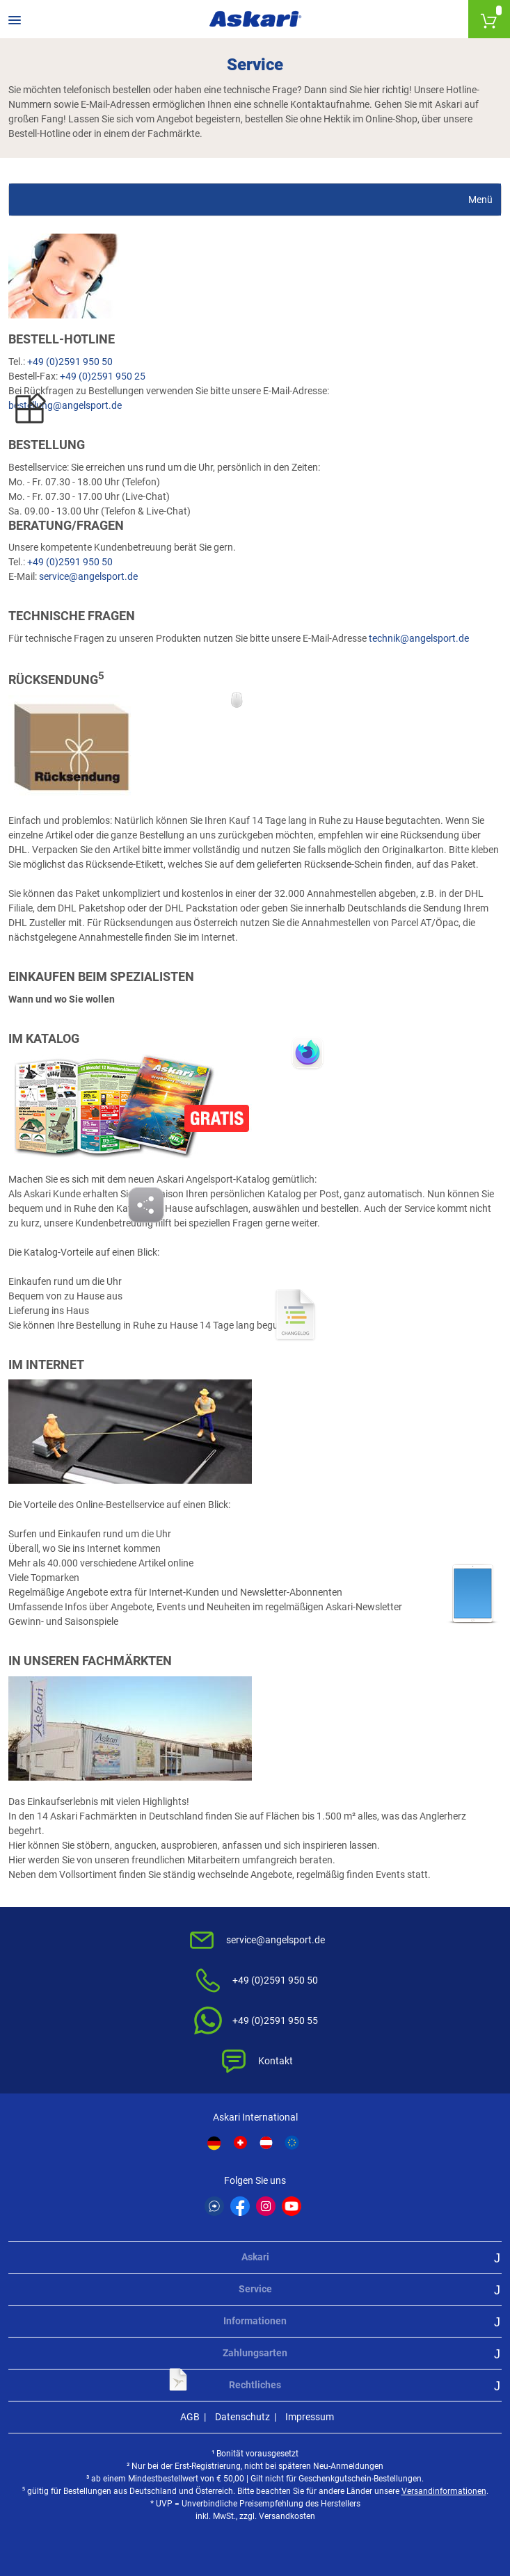  Describe the element at coordinates (178, 2380) in the screenshot. I see `snap package file type indicator` at that location.